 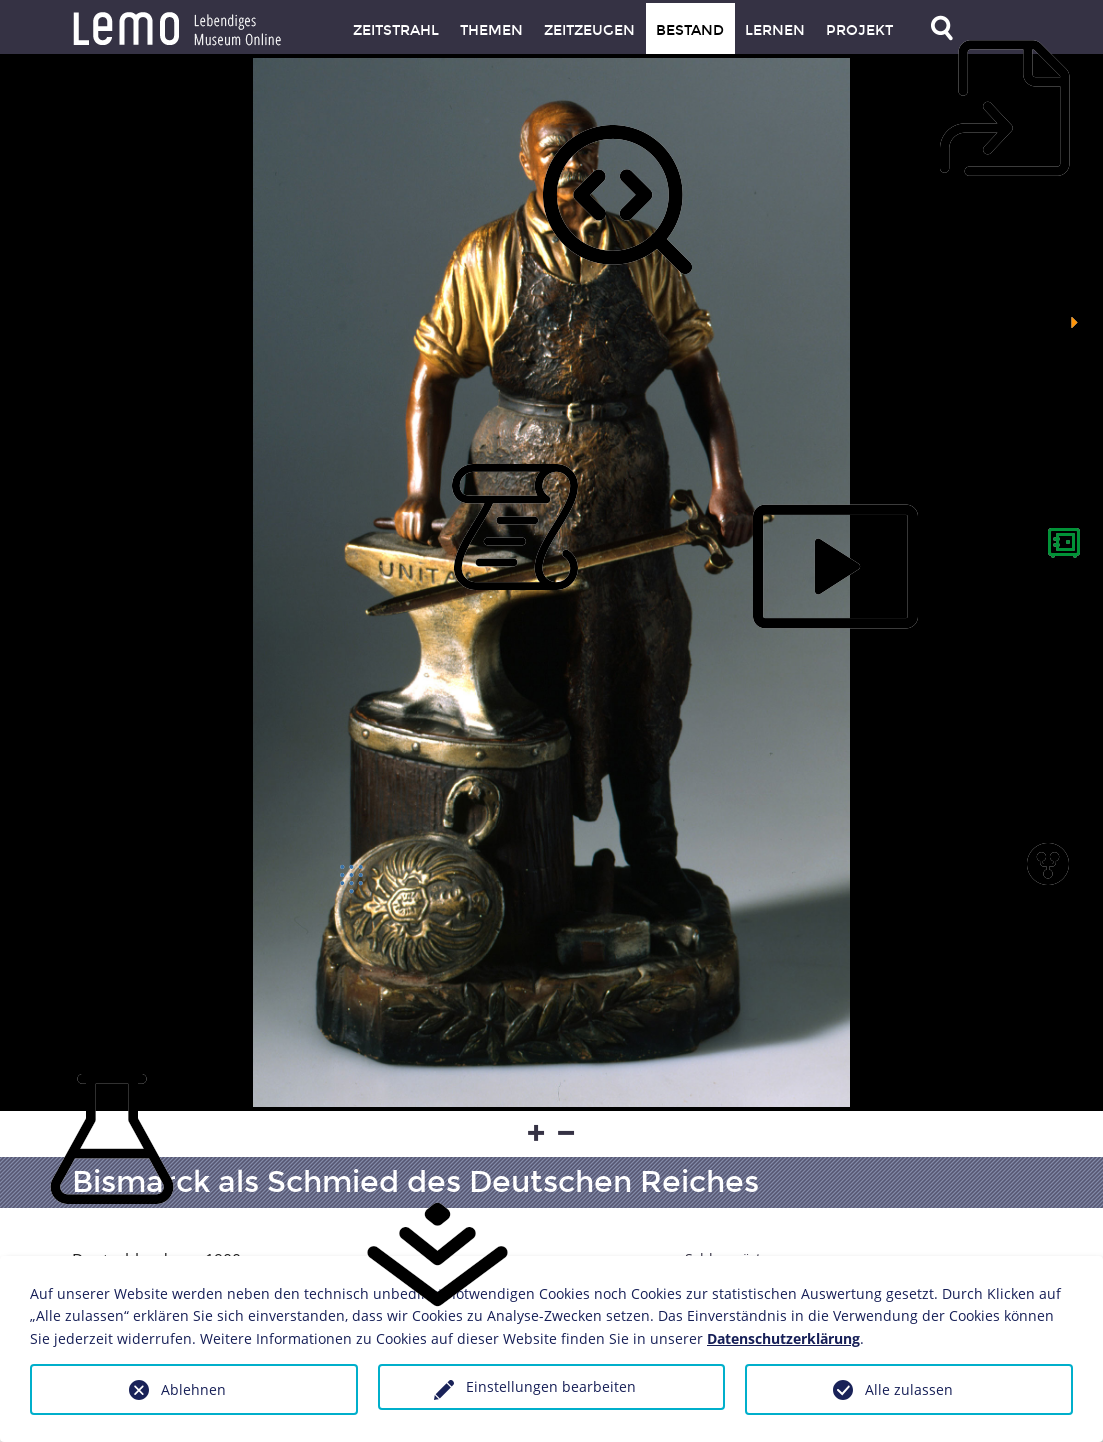 I want to click on view activity log or history, so click(x=515, y=527).